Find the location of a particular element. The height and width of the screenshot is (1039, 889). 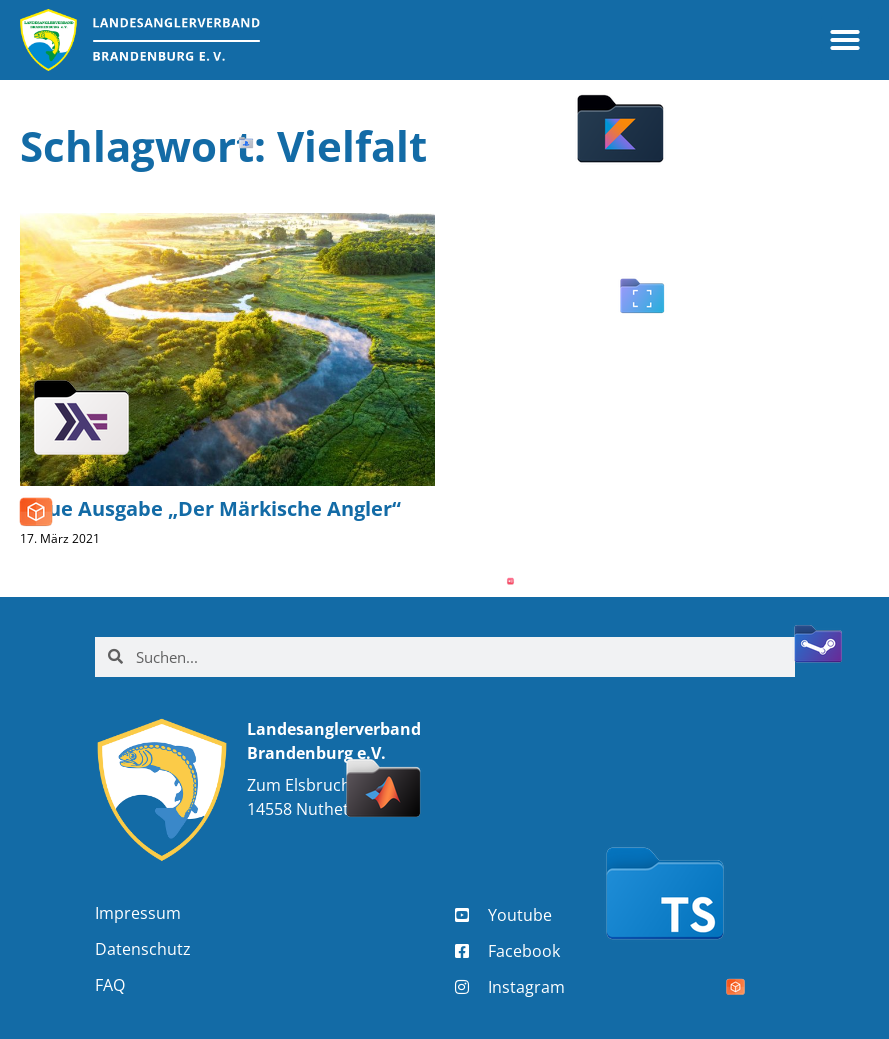

typescript project folder is located at coordinates (664, 896).